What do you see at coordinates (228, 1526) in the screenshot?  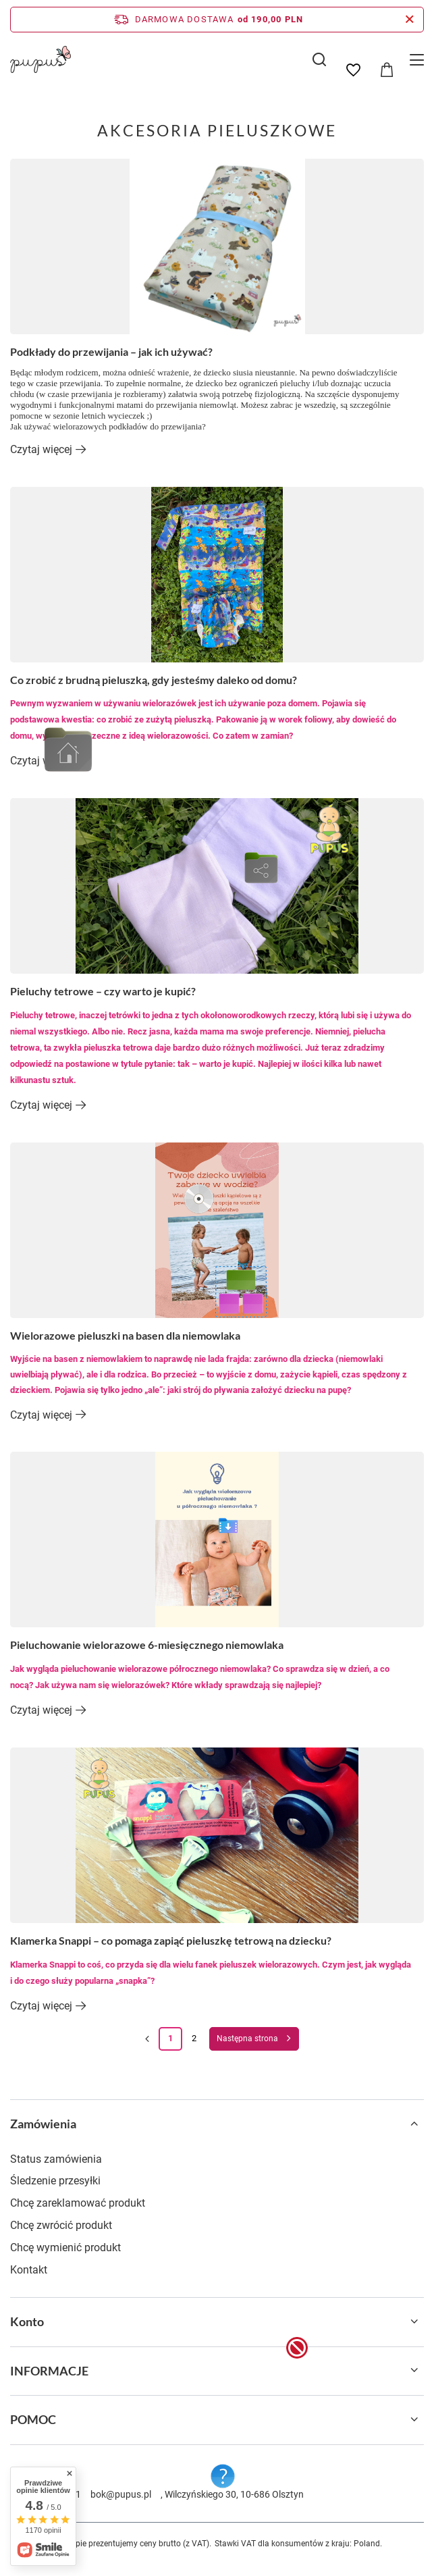 I see `open folder containing downloaded videos` at bounding box center [228, 1526].